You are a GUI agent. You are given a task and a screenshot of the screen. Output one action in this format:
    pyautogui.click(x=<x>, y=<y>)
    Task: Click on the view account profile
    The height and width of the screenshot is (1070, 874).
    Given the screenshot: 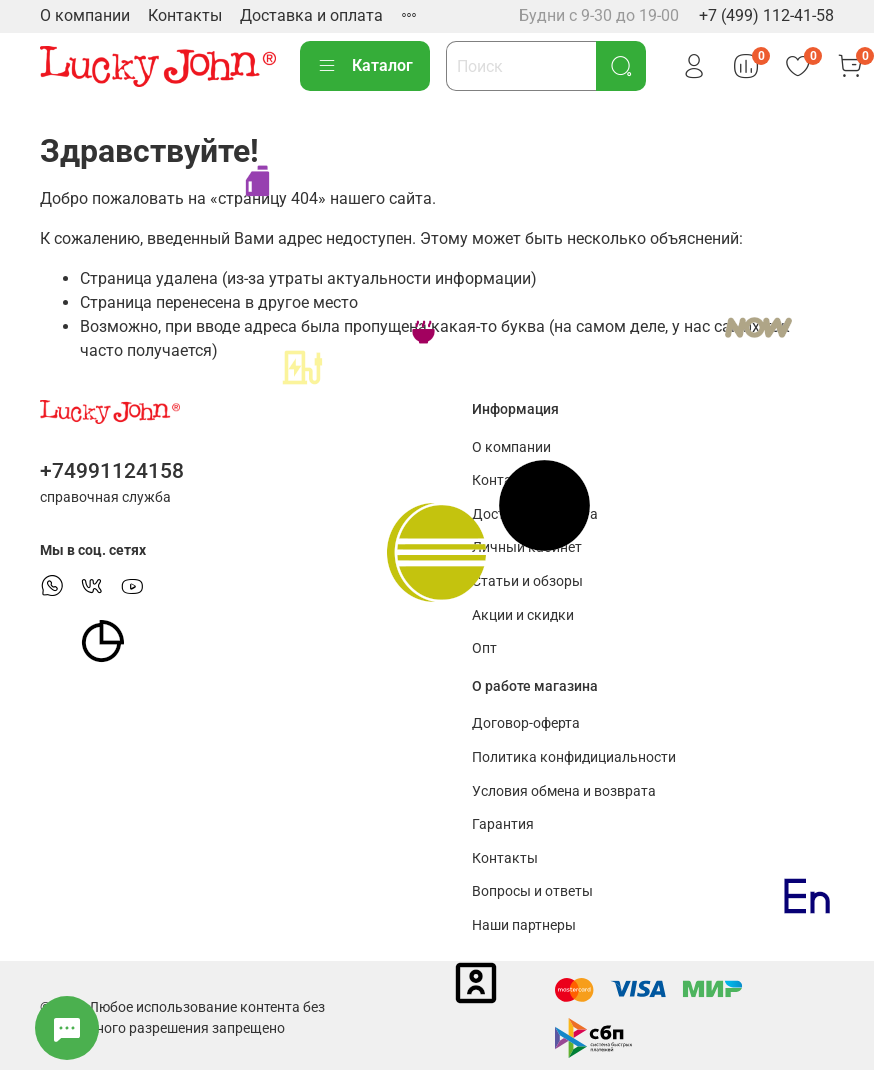 What is the action you would take?
    pyautogui.click(x=476, y=983)
    